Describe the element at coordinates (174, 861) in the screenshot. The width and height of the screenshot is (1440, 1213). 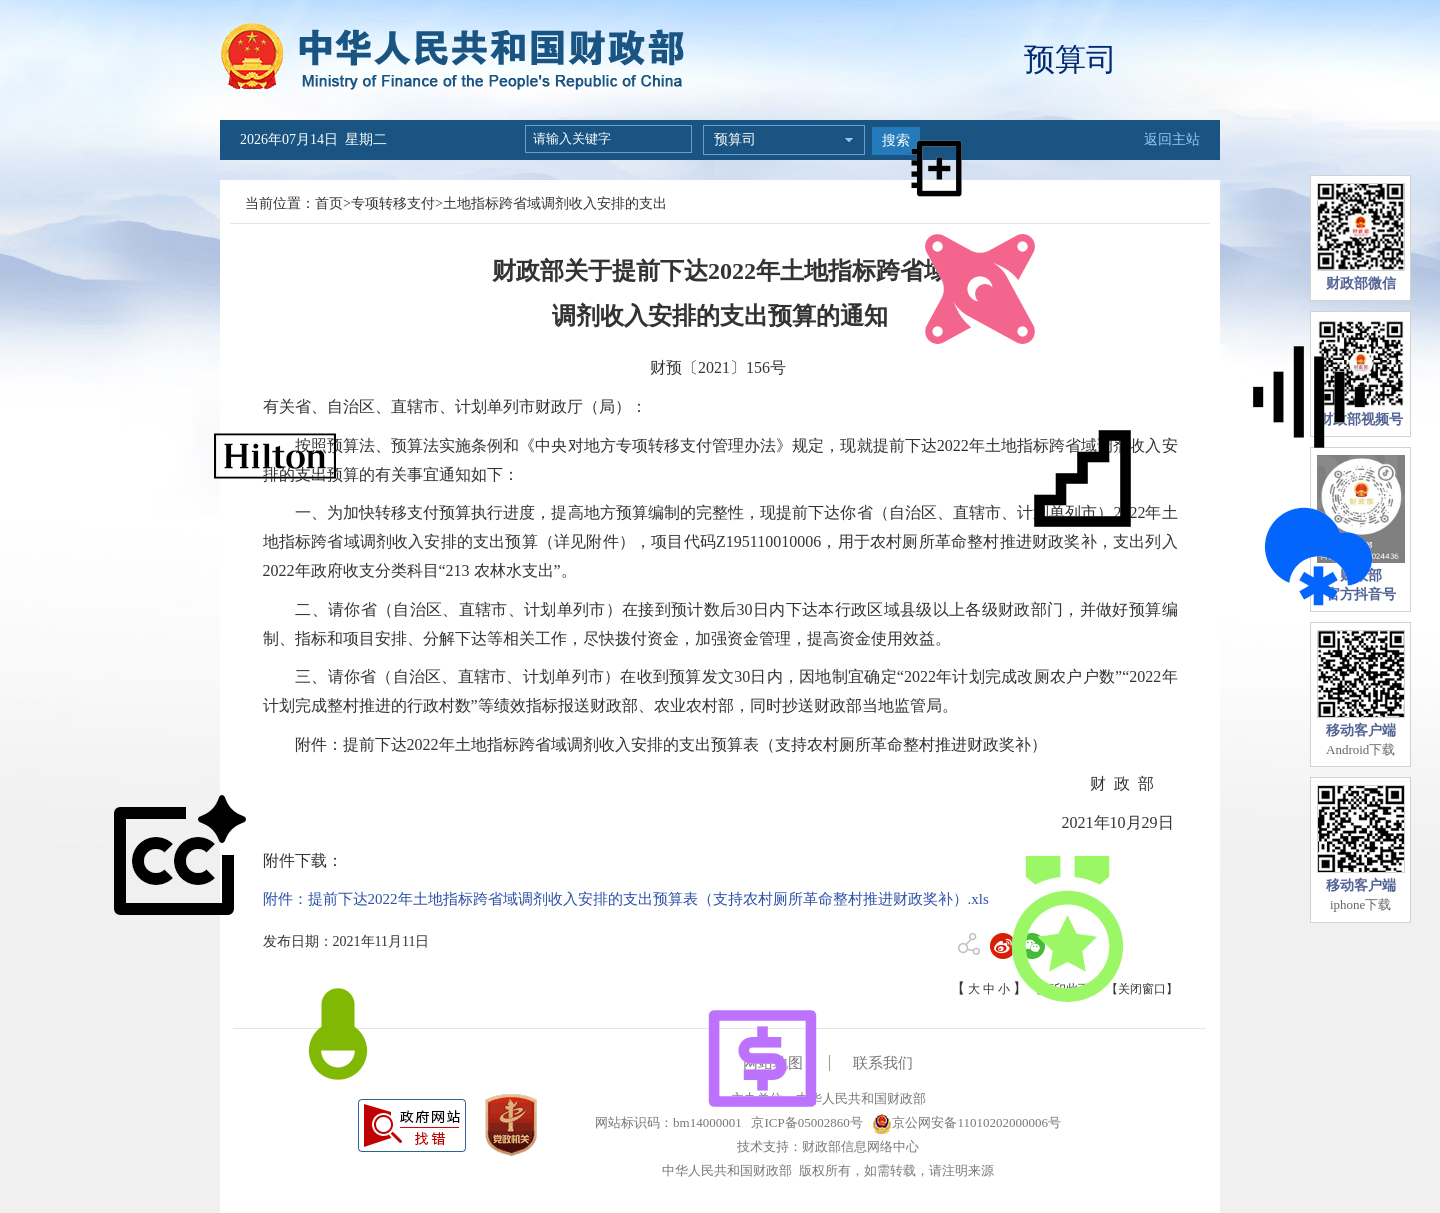
I see `enable AI-powered closed captions` at that location.